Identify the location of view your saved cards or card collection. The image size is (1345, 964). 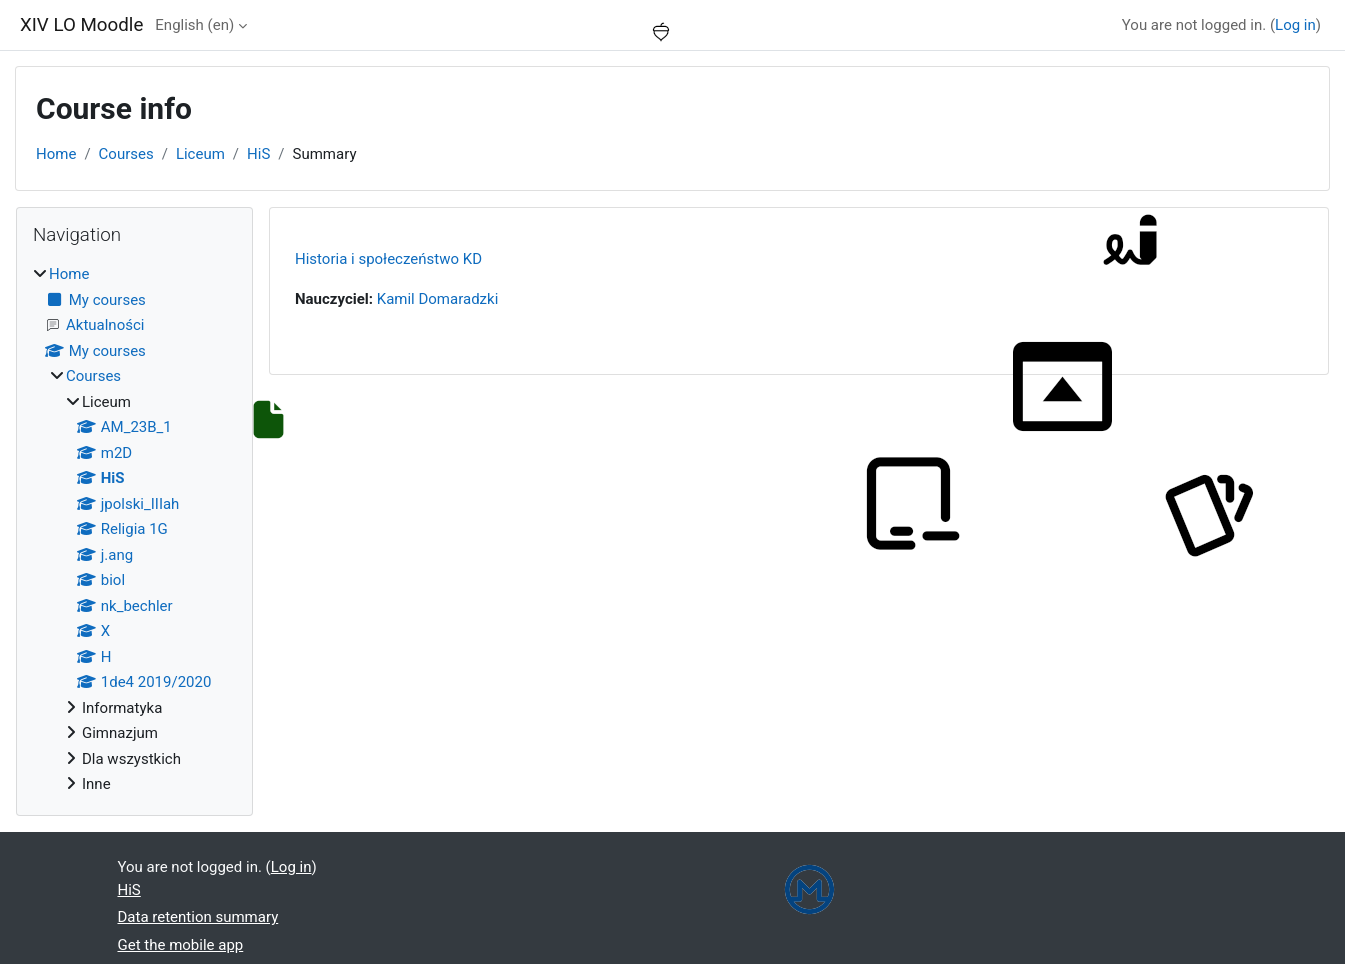
(1208, 513).